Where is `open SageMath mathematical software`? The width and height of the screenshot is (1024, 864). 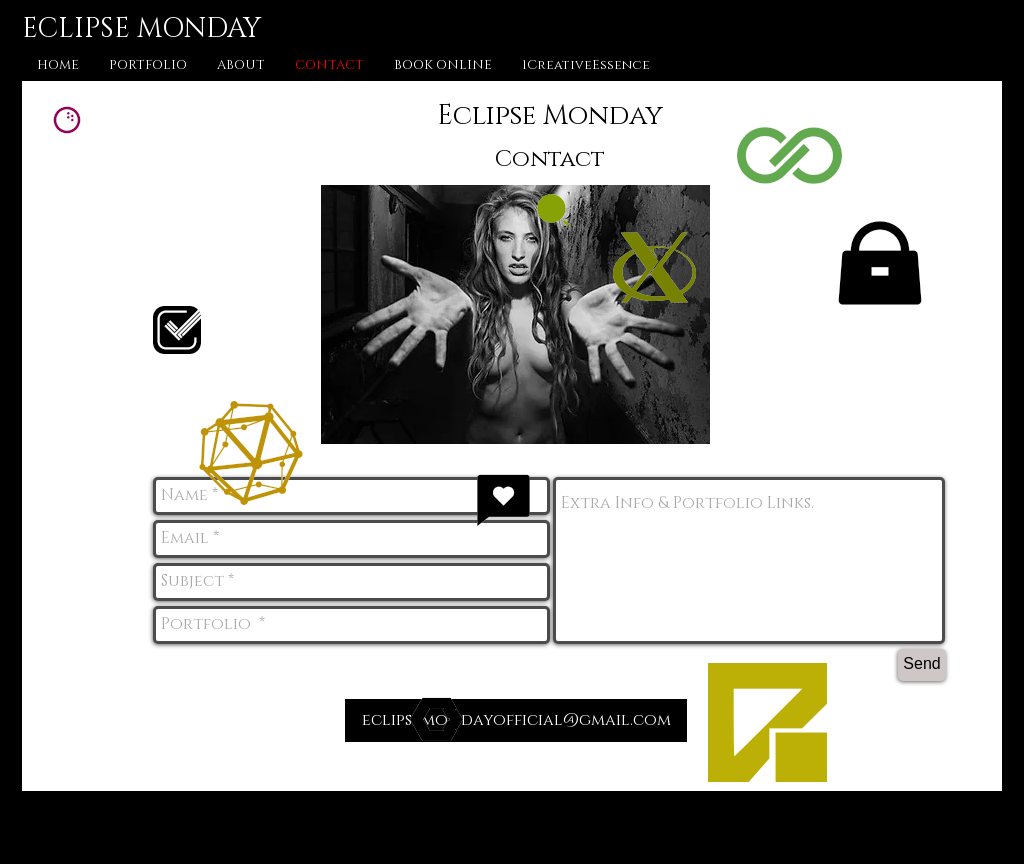 open SageMath mathematical software is located at coordinates (251, 453).